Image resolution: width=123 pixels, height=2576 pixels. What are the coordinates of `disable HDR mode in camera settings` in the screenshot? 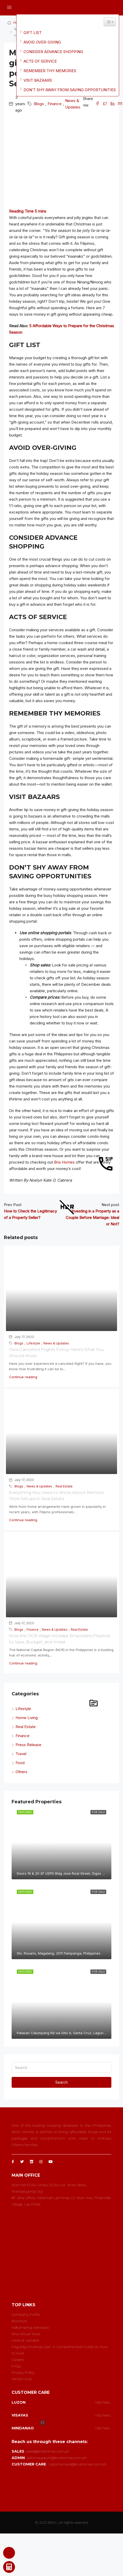 It's located at (67, 1207).